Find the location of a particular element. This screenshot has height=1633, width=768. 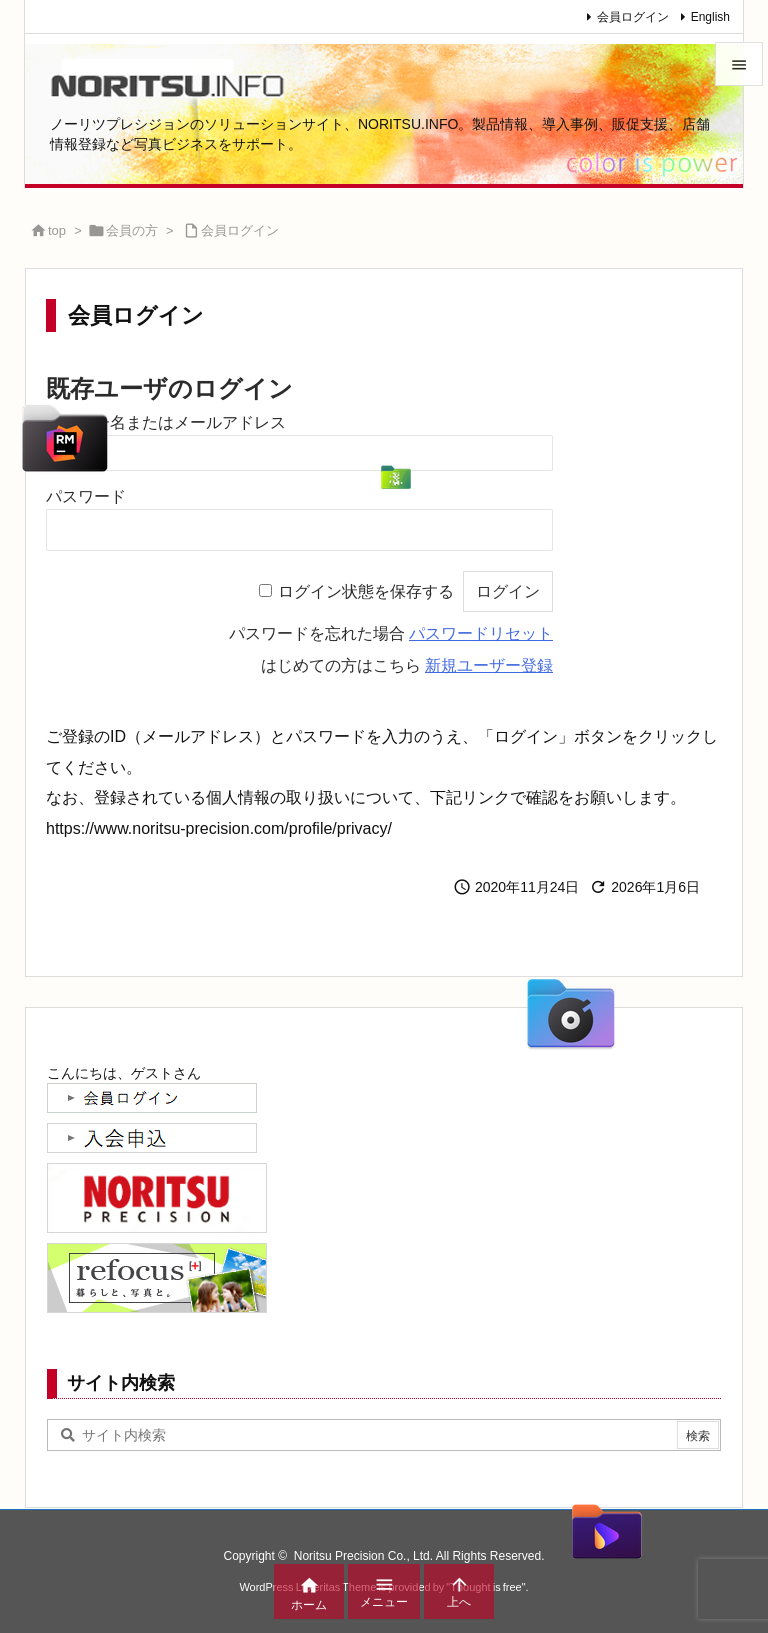

open your GameJolt games folder is located at coordinates (396, 478).